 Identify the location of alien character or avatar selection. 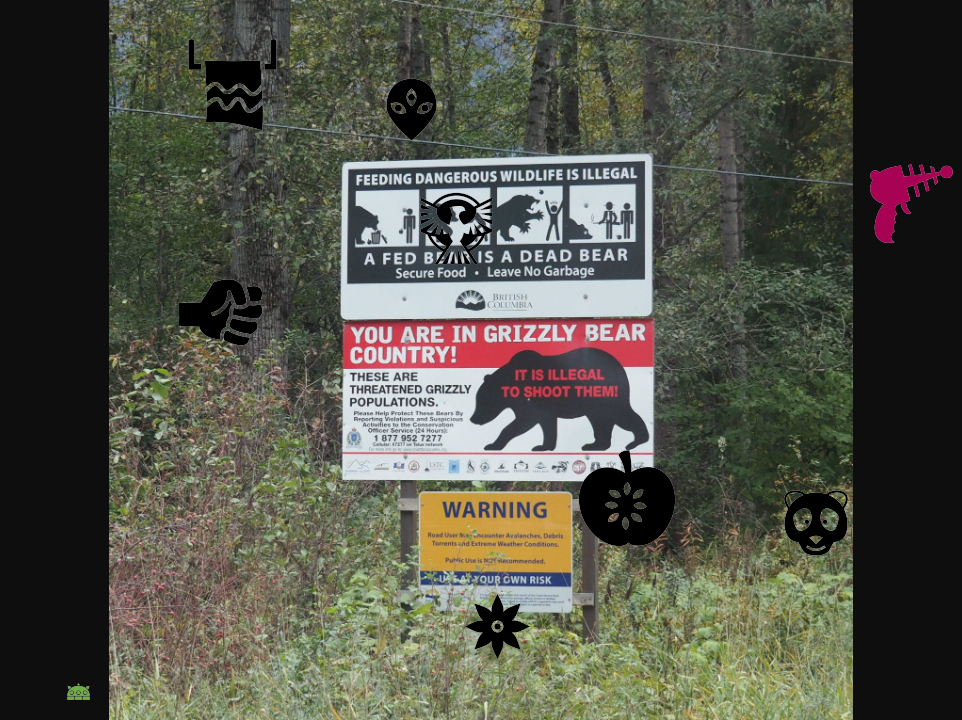
(411, 109).